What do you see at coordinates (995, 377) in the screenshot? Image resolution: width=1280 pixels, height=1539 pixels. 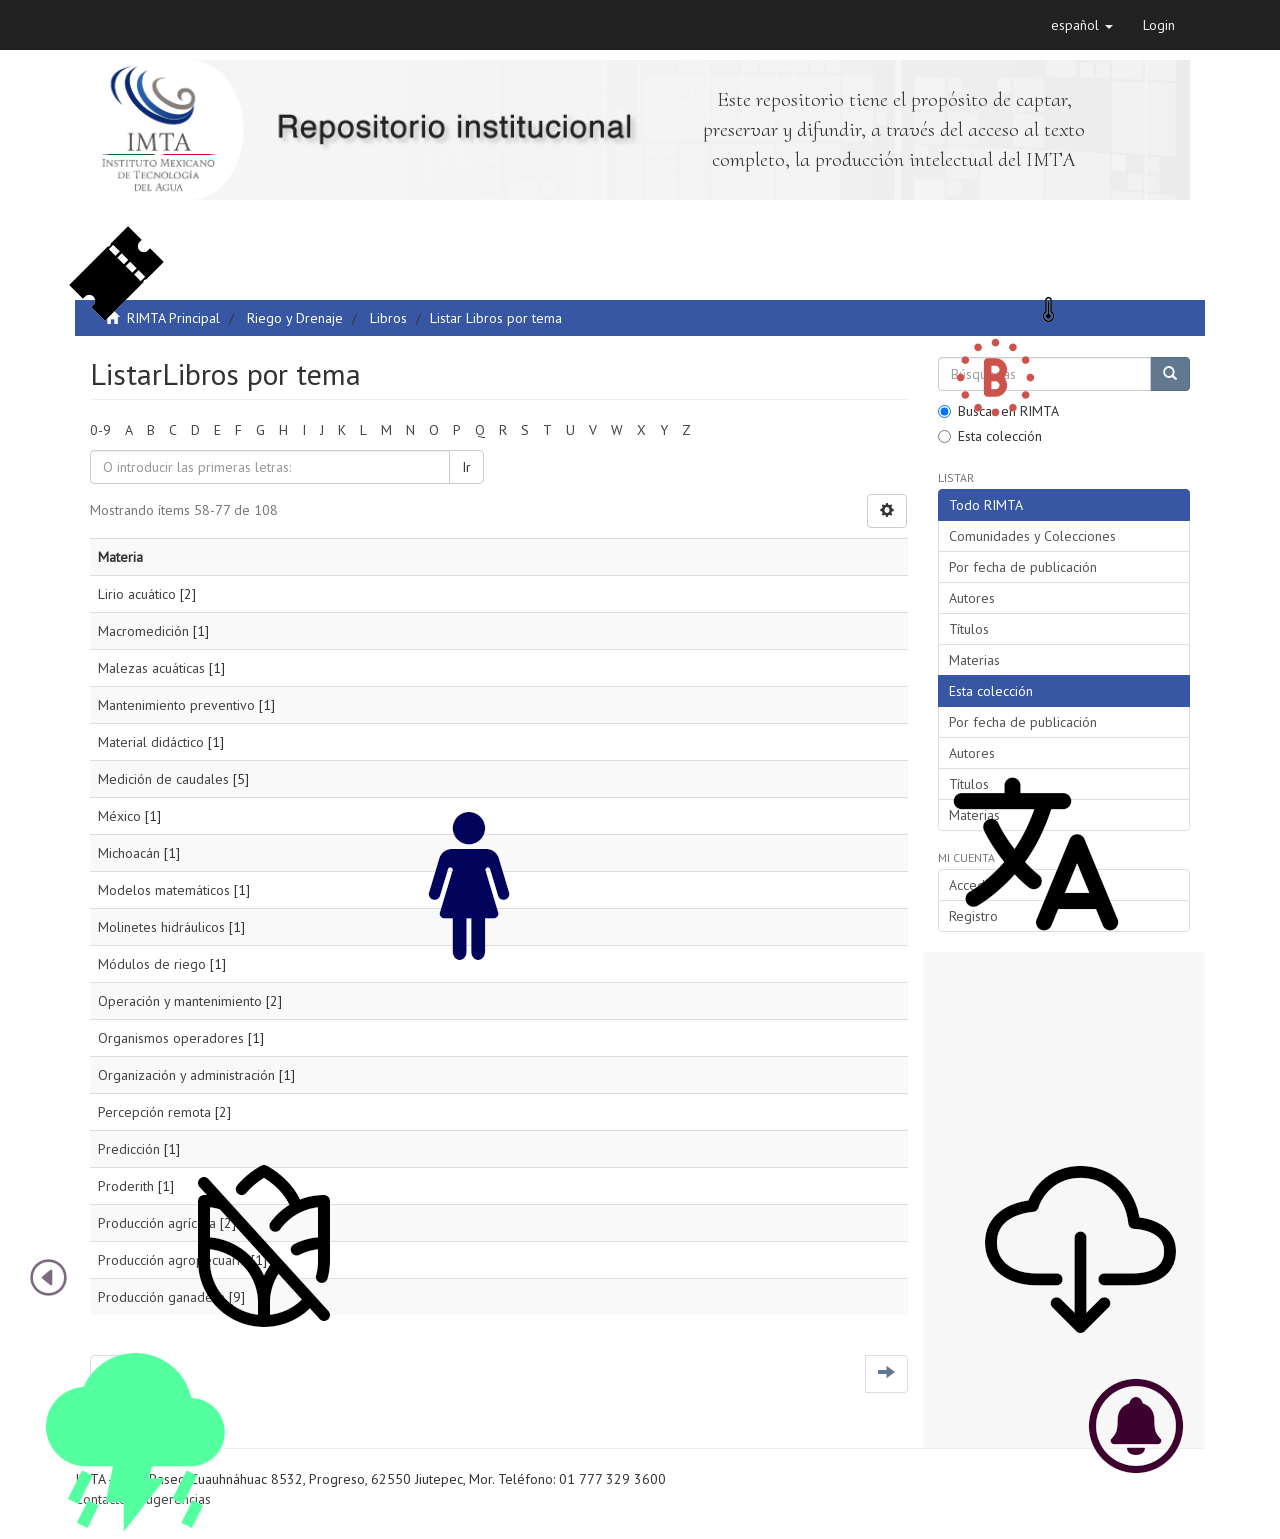 I see `indicates bold text formatting option` at bounding box center [995, 377].